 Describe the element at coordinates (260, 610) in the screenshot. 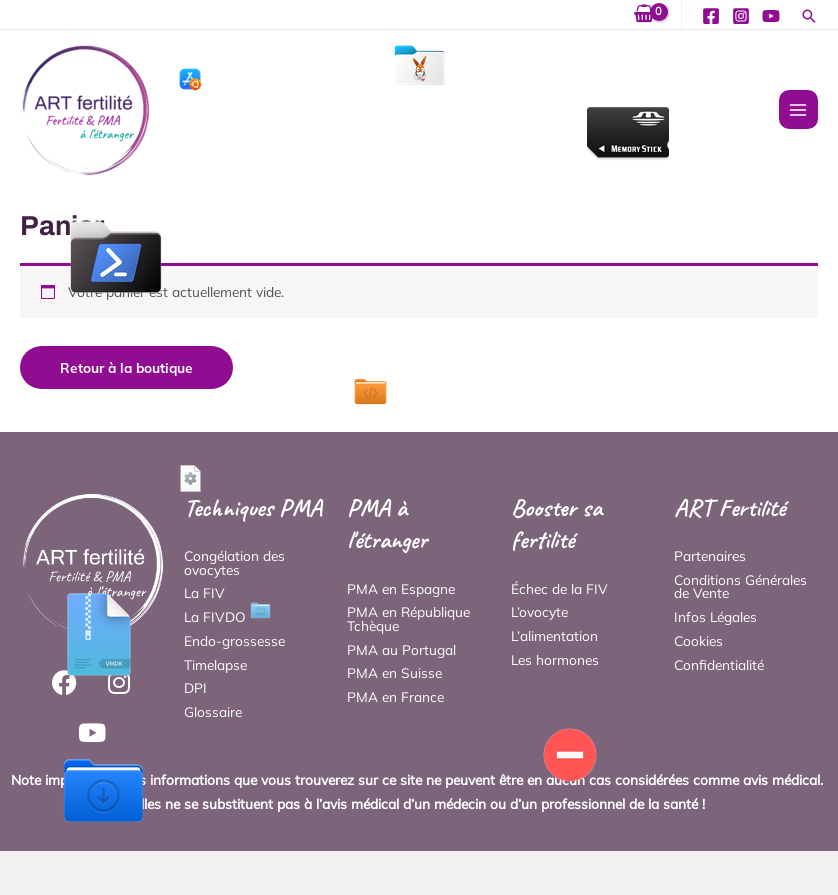

I see `open your desktop folder` at that location.